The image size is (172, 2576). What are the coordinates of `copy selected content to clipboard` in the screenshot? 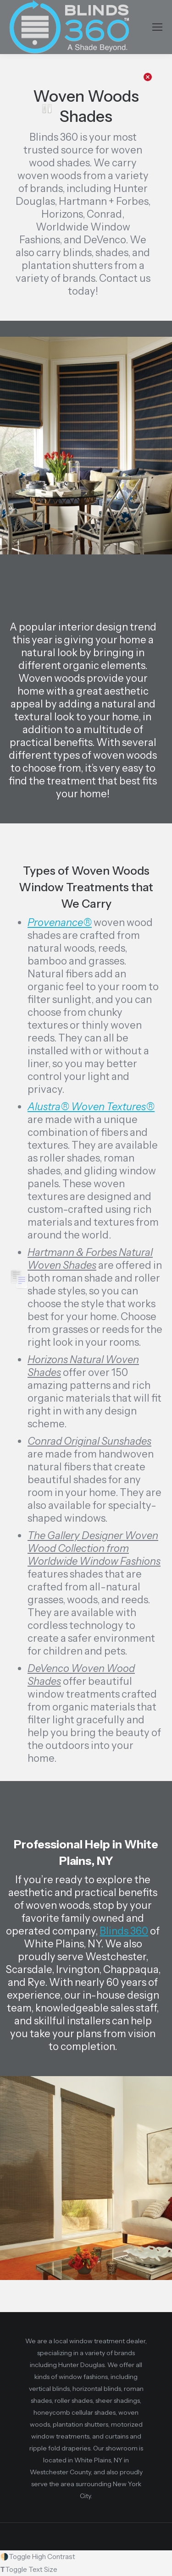 It's located at (19, 1279).